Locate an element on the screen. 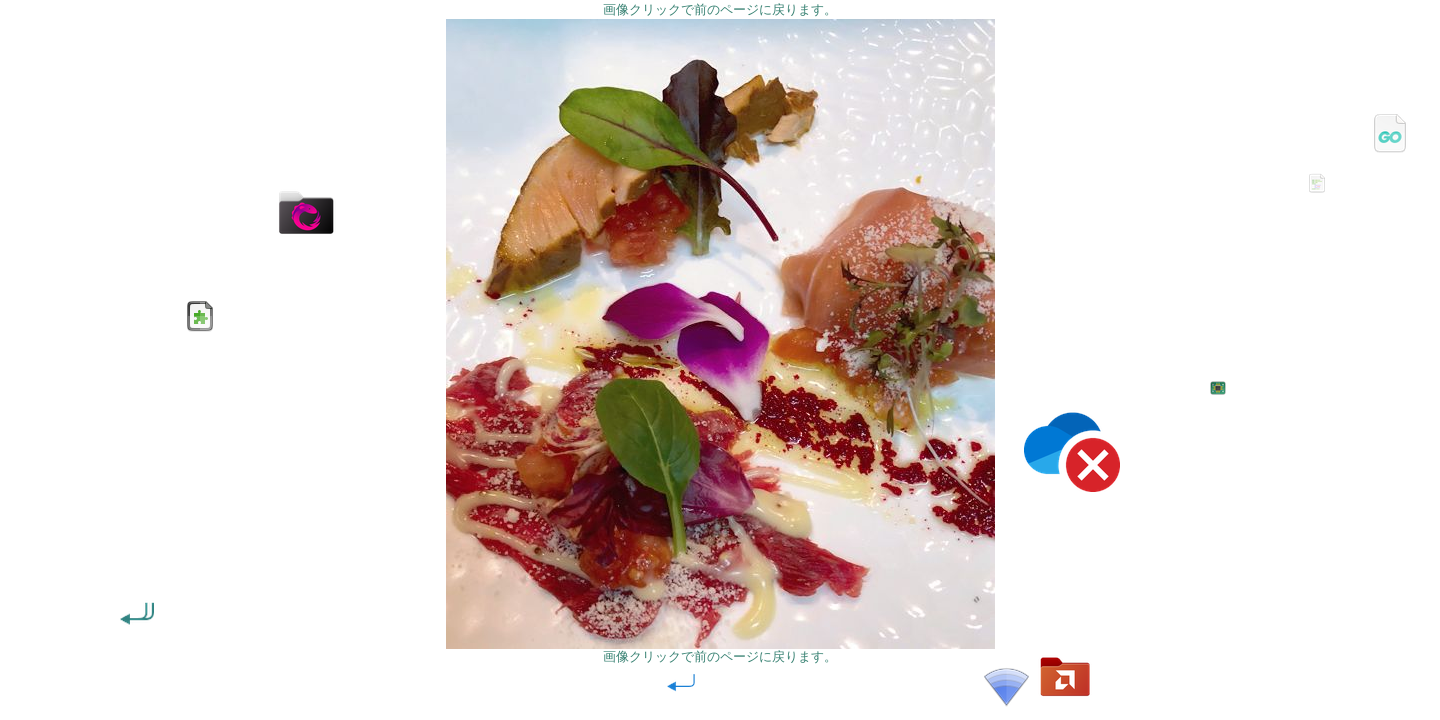  folder containing AMD-related files or drivers is located at coordinates (1065, 678).